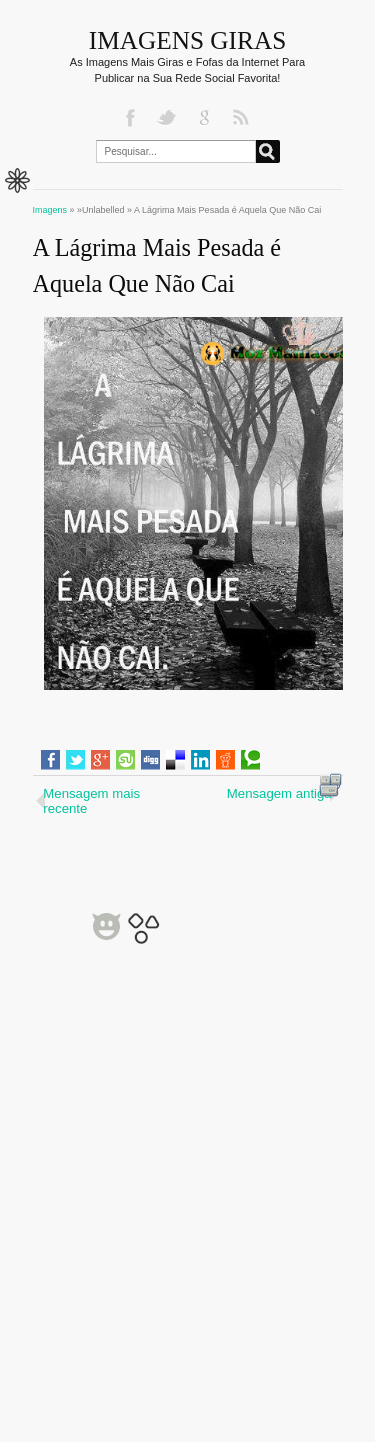 The image size is (375, 1442). Describe the element at coordinates (17, 180) in the screenshot. I see `open budgie window shuffler workspace manager` at that location.